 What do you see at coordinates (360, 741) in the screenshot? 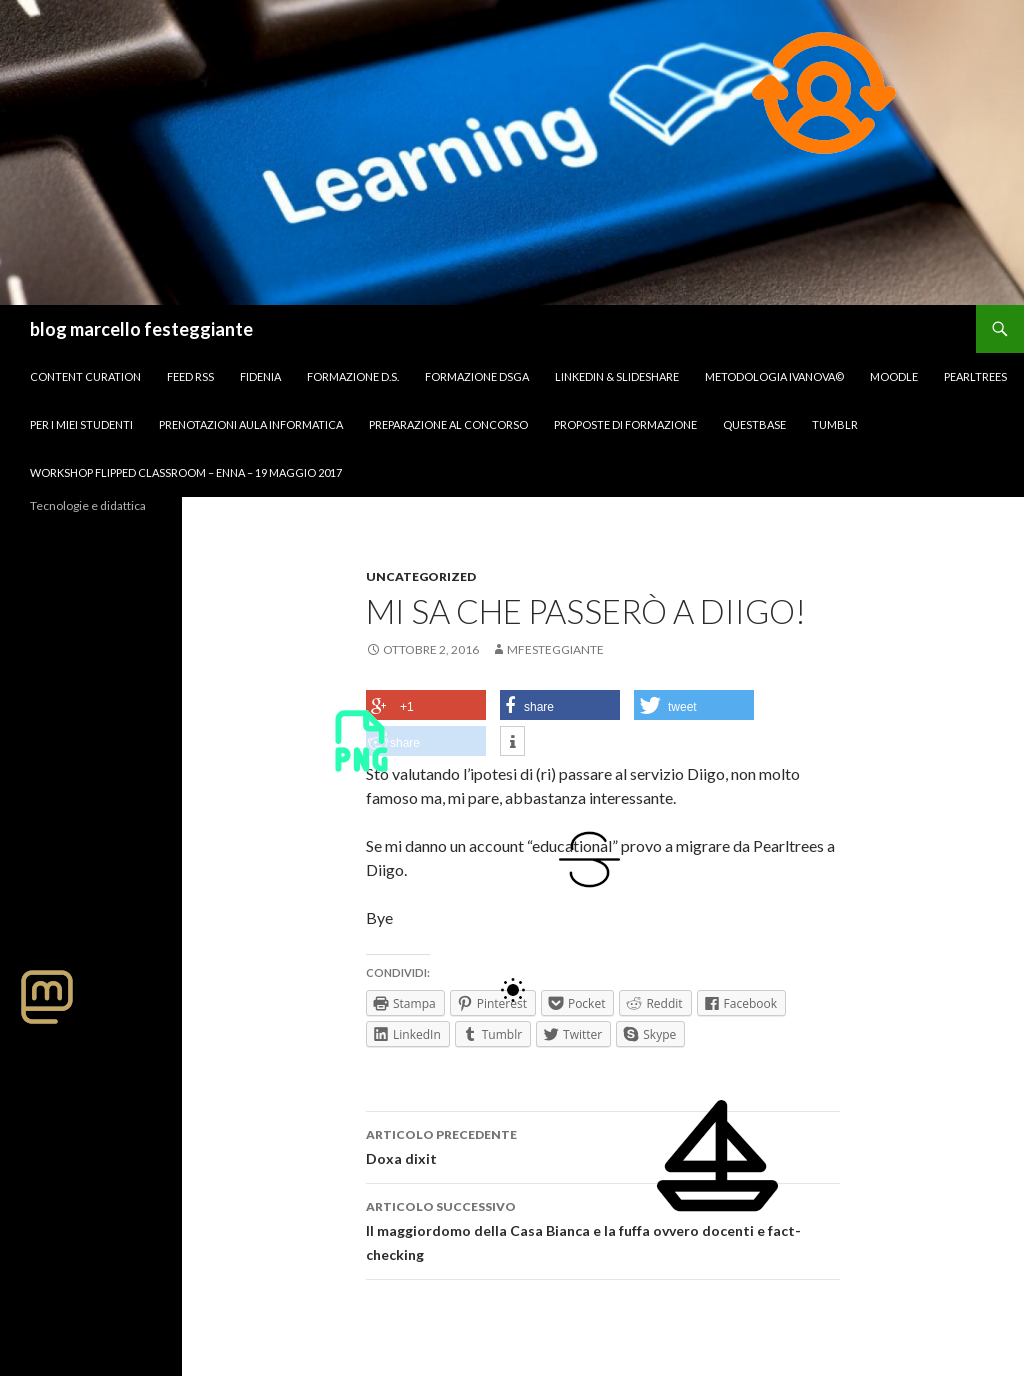
I see `indicates a PNG image file type` at bounding box center [360, 741].